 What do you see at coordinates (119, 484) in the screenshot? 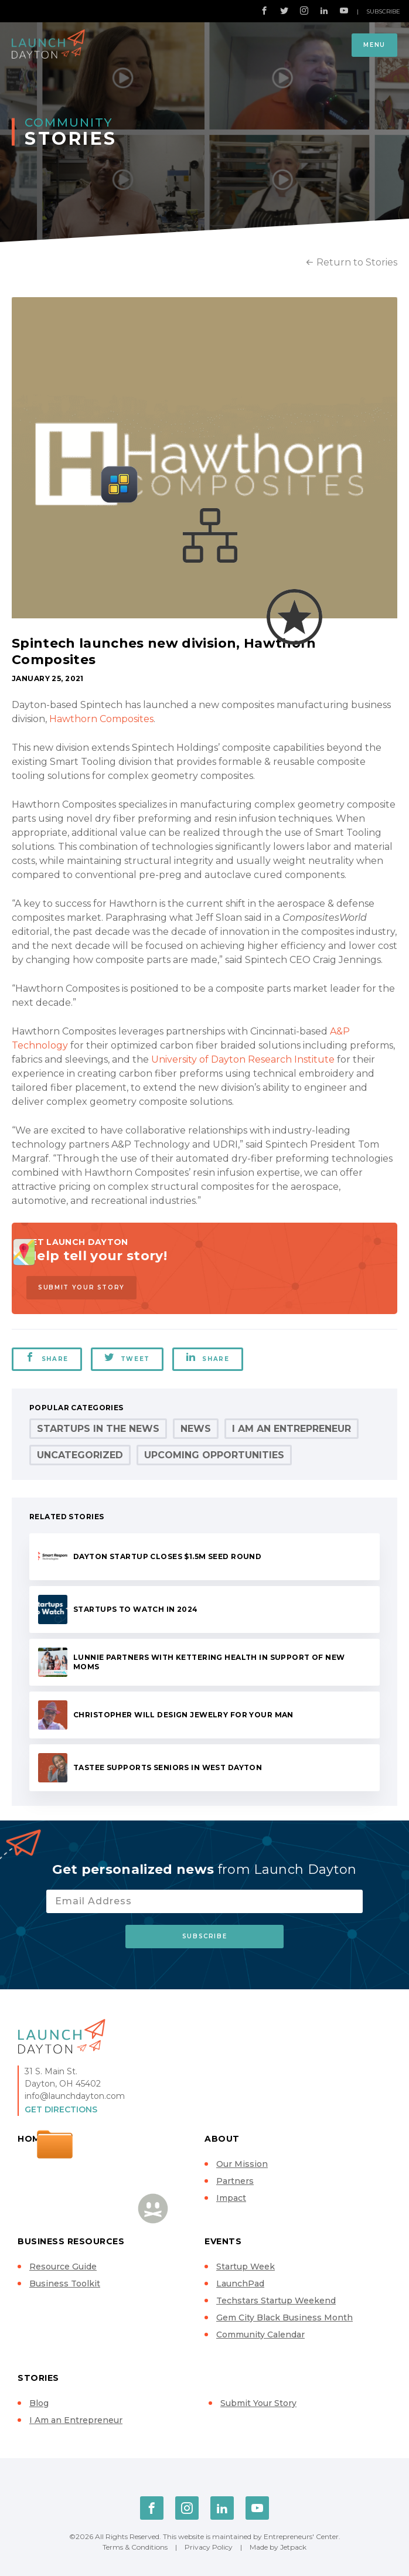
I see `launch gnome klotski sliding block puzzle game` at bounding box center [119, 484].